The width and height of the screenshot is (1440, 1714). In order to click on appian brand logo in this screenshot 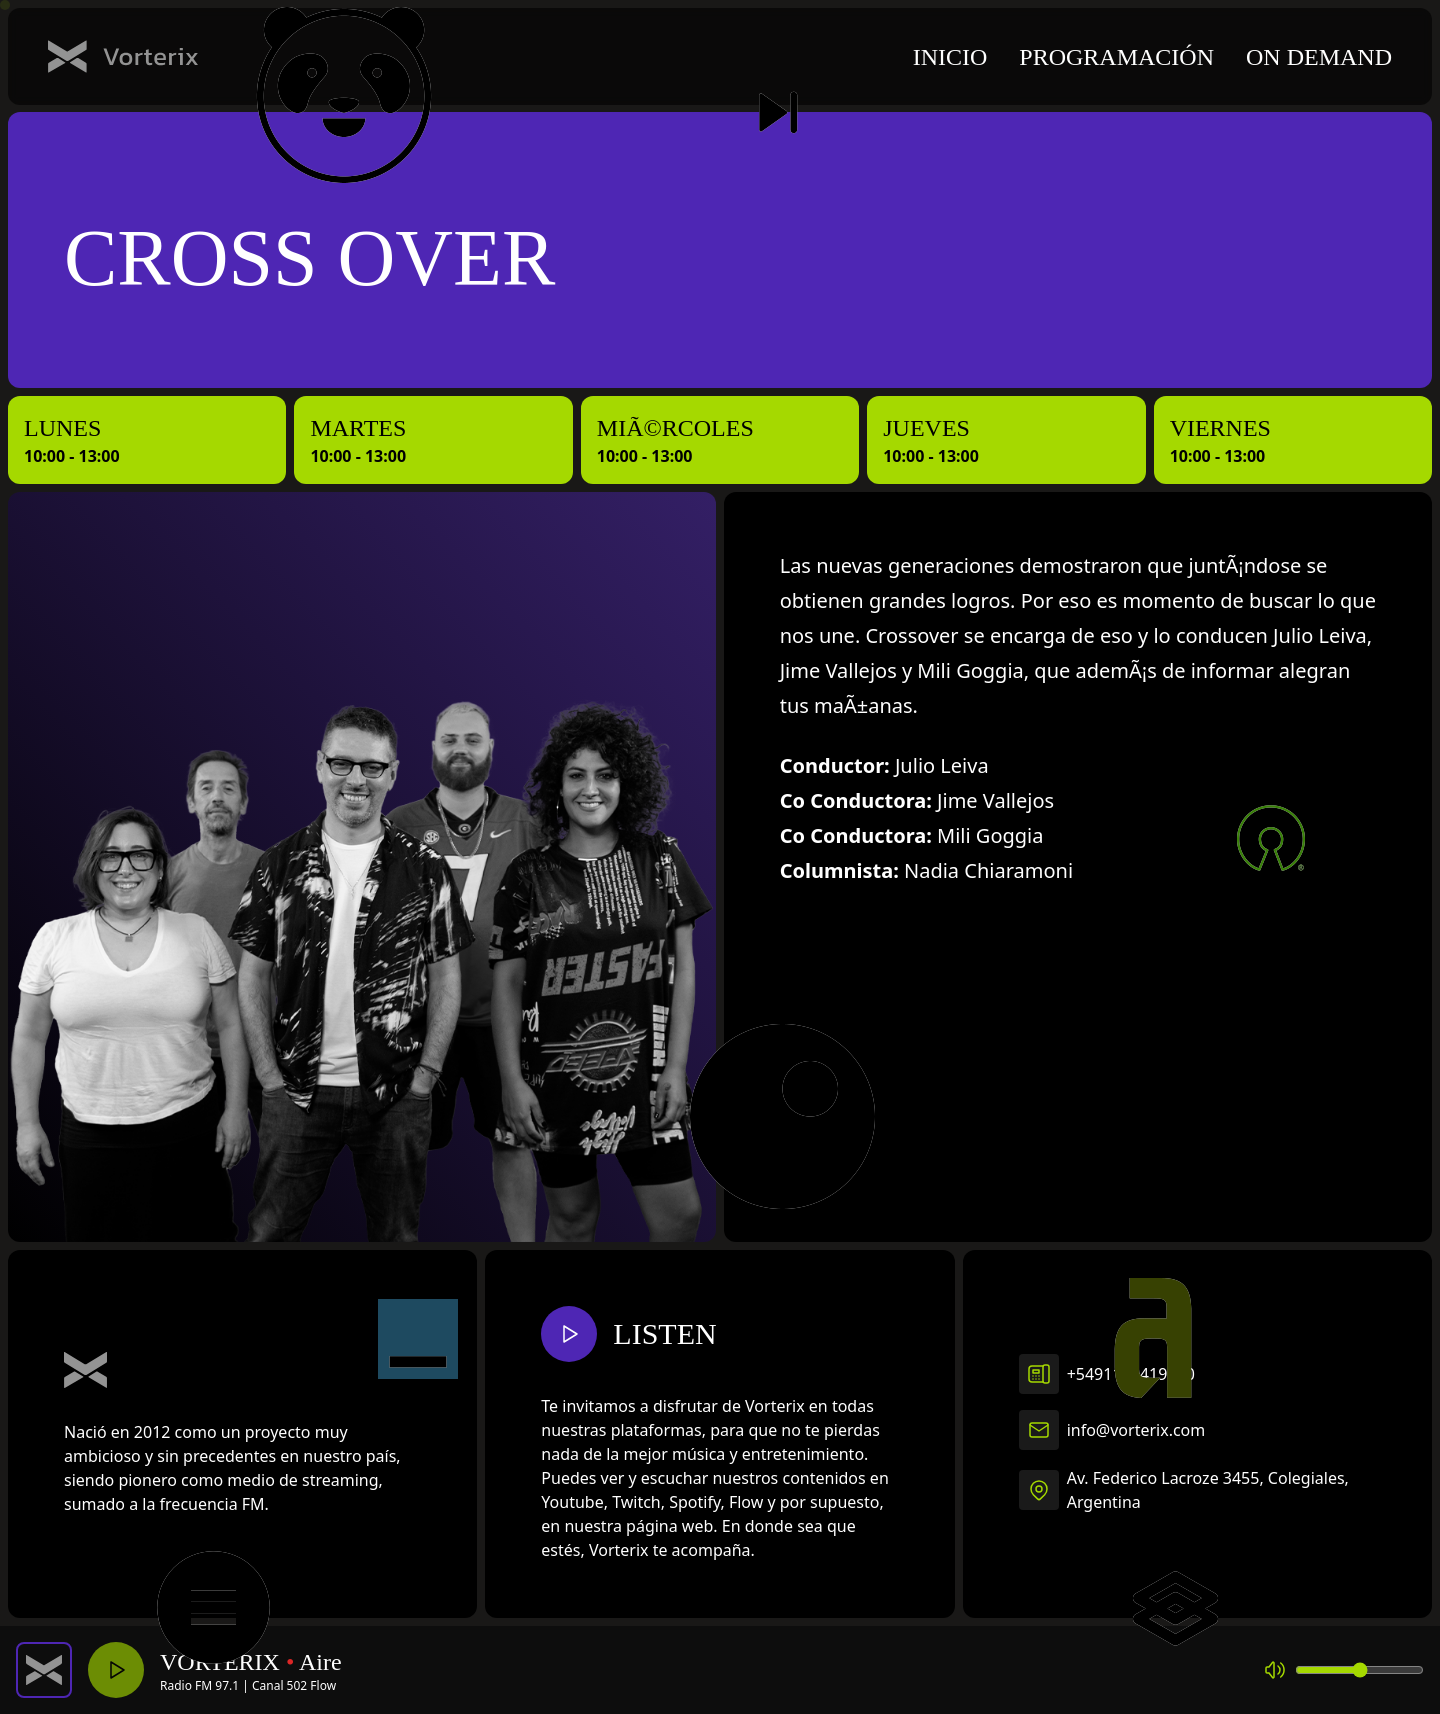, I will do `click(1153, 1338)`.